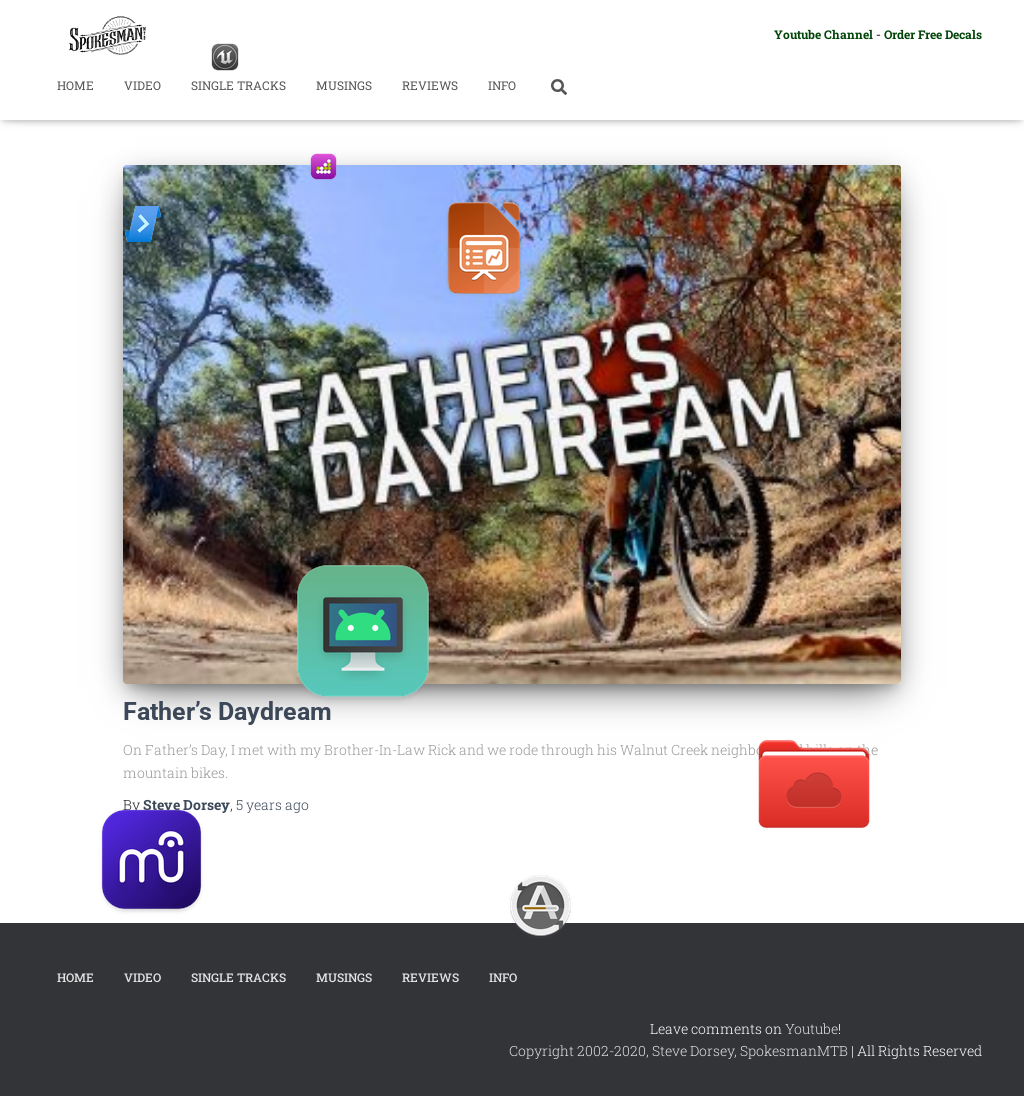 This screenshot has height=1096, width=1024. Describe the element at coordinates (540, 905) in the screenshot. I see `open the software update manager` at that location.